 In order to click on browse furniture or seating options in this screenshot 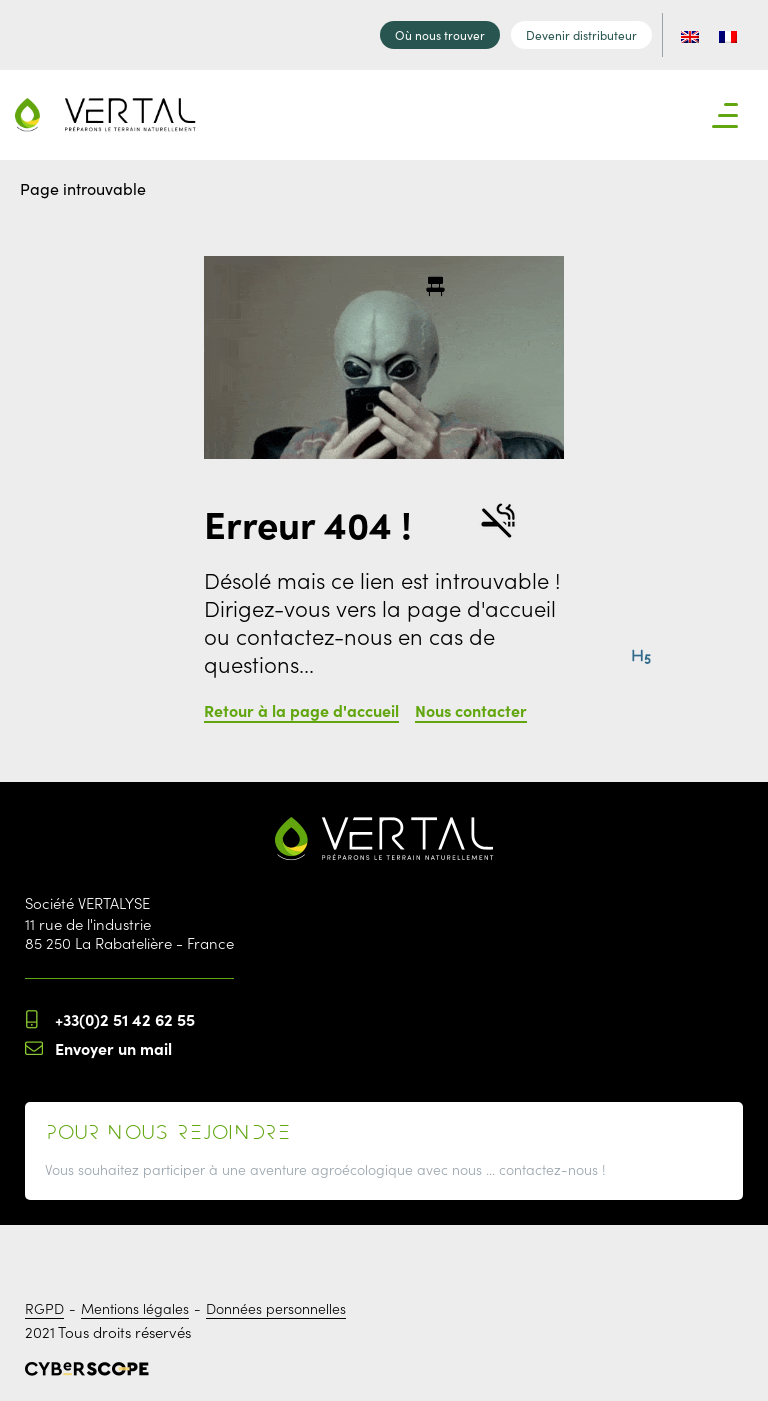, I will do `click(435, 286)`.